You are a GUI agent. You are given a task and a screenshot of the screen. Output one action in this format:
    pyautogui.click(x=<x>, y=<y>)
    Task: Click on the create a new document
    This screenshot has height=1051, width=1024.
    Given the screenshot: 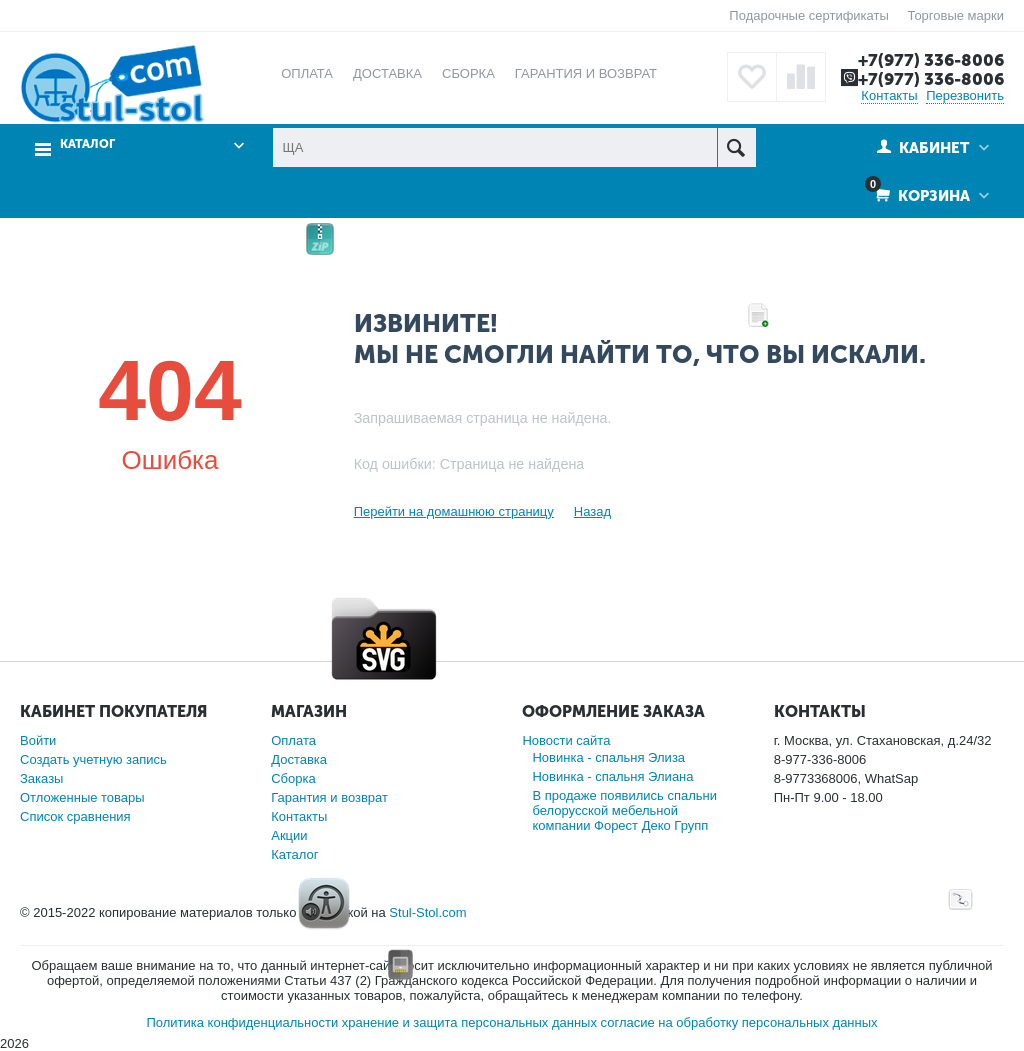 What is the action you would take?
    pyautogui.click(x=758, y=315)
    